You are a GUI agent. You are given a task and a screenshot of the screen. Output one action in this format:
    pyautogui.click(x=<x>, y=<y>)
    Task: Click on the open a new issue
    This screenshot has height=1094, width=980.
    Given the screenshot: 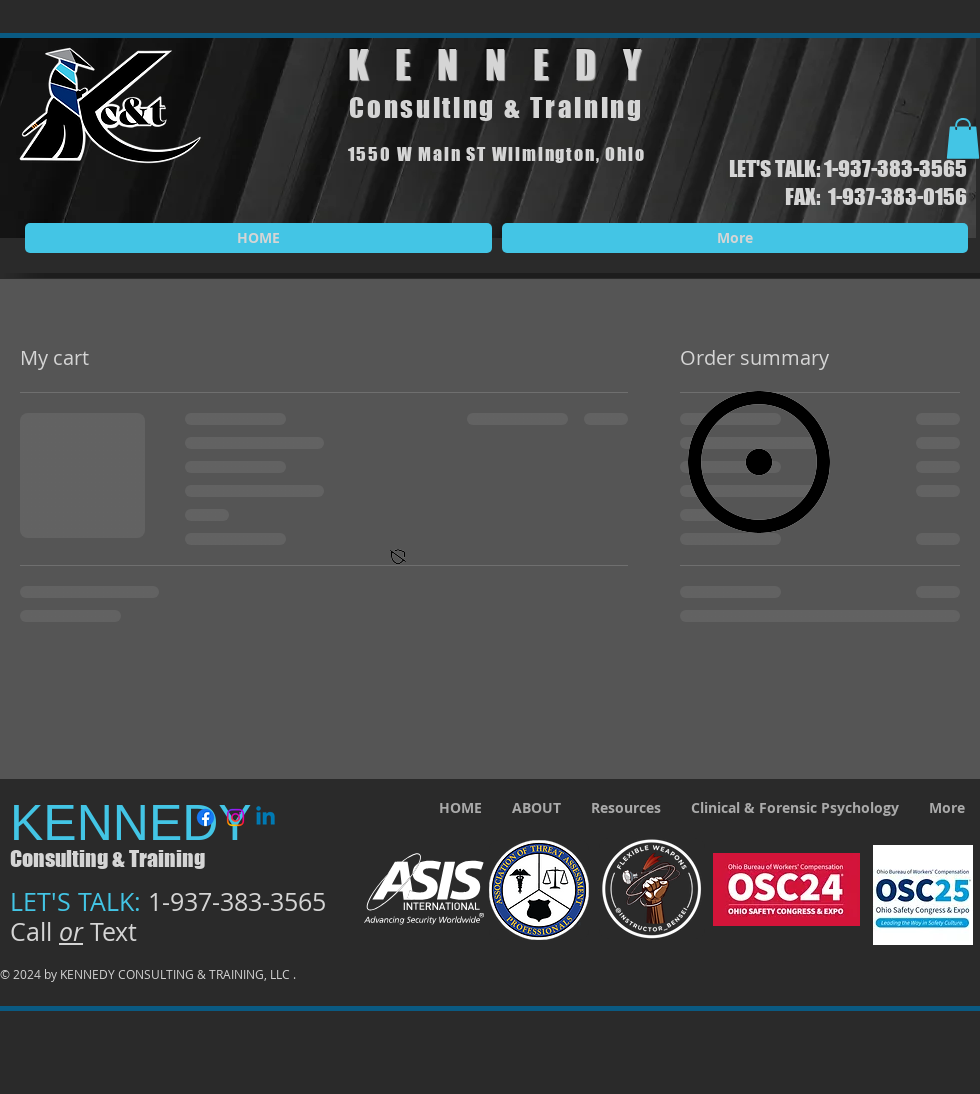 What is the action you would take?
    pyautogui.click(x=759, y=462)
    